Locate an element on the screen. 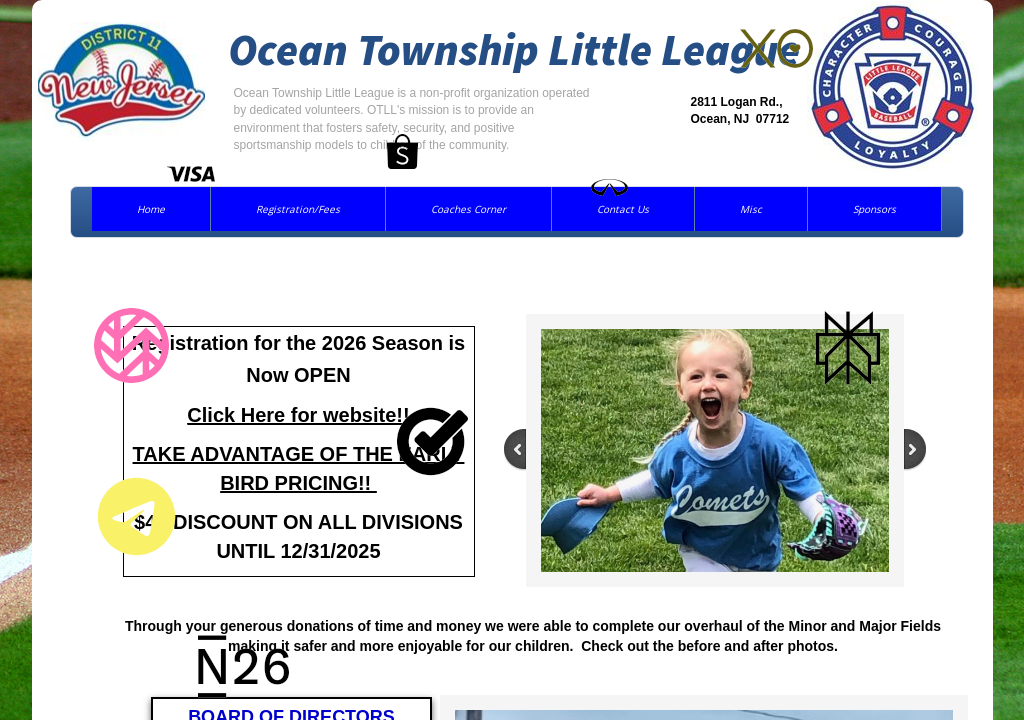  open perplexity ai app is located at coordinates (848, 348).